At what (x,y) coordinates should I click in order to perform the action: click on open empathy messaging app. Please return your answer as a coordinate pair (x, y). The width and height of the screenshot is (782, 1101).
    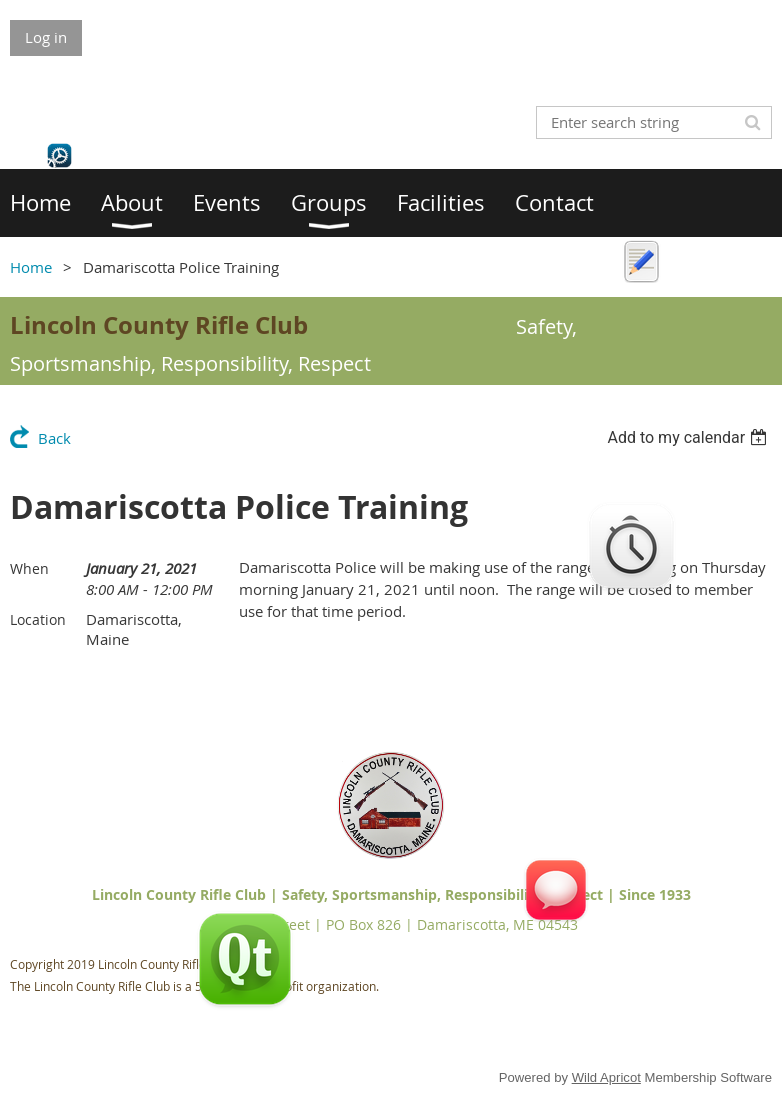
    Looking at the image, I should click on (556, 890).